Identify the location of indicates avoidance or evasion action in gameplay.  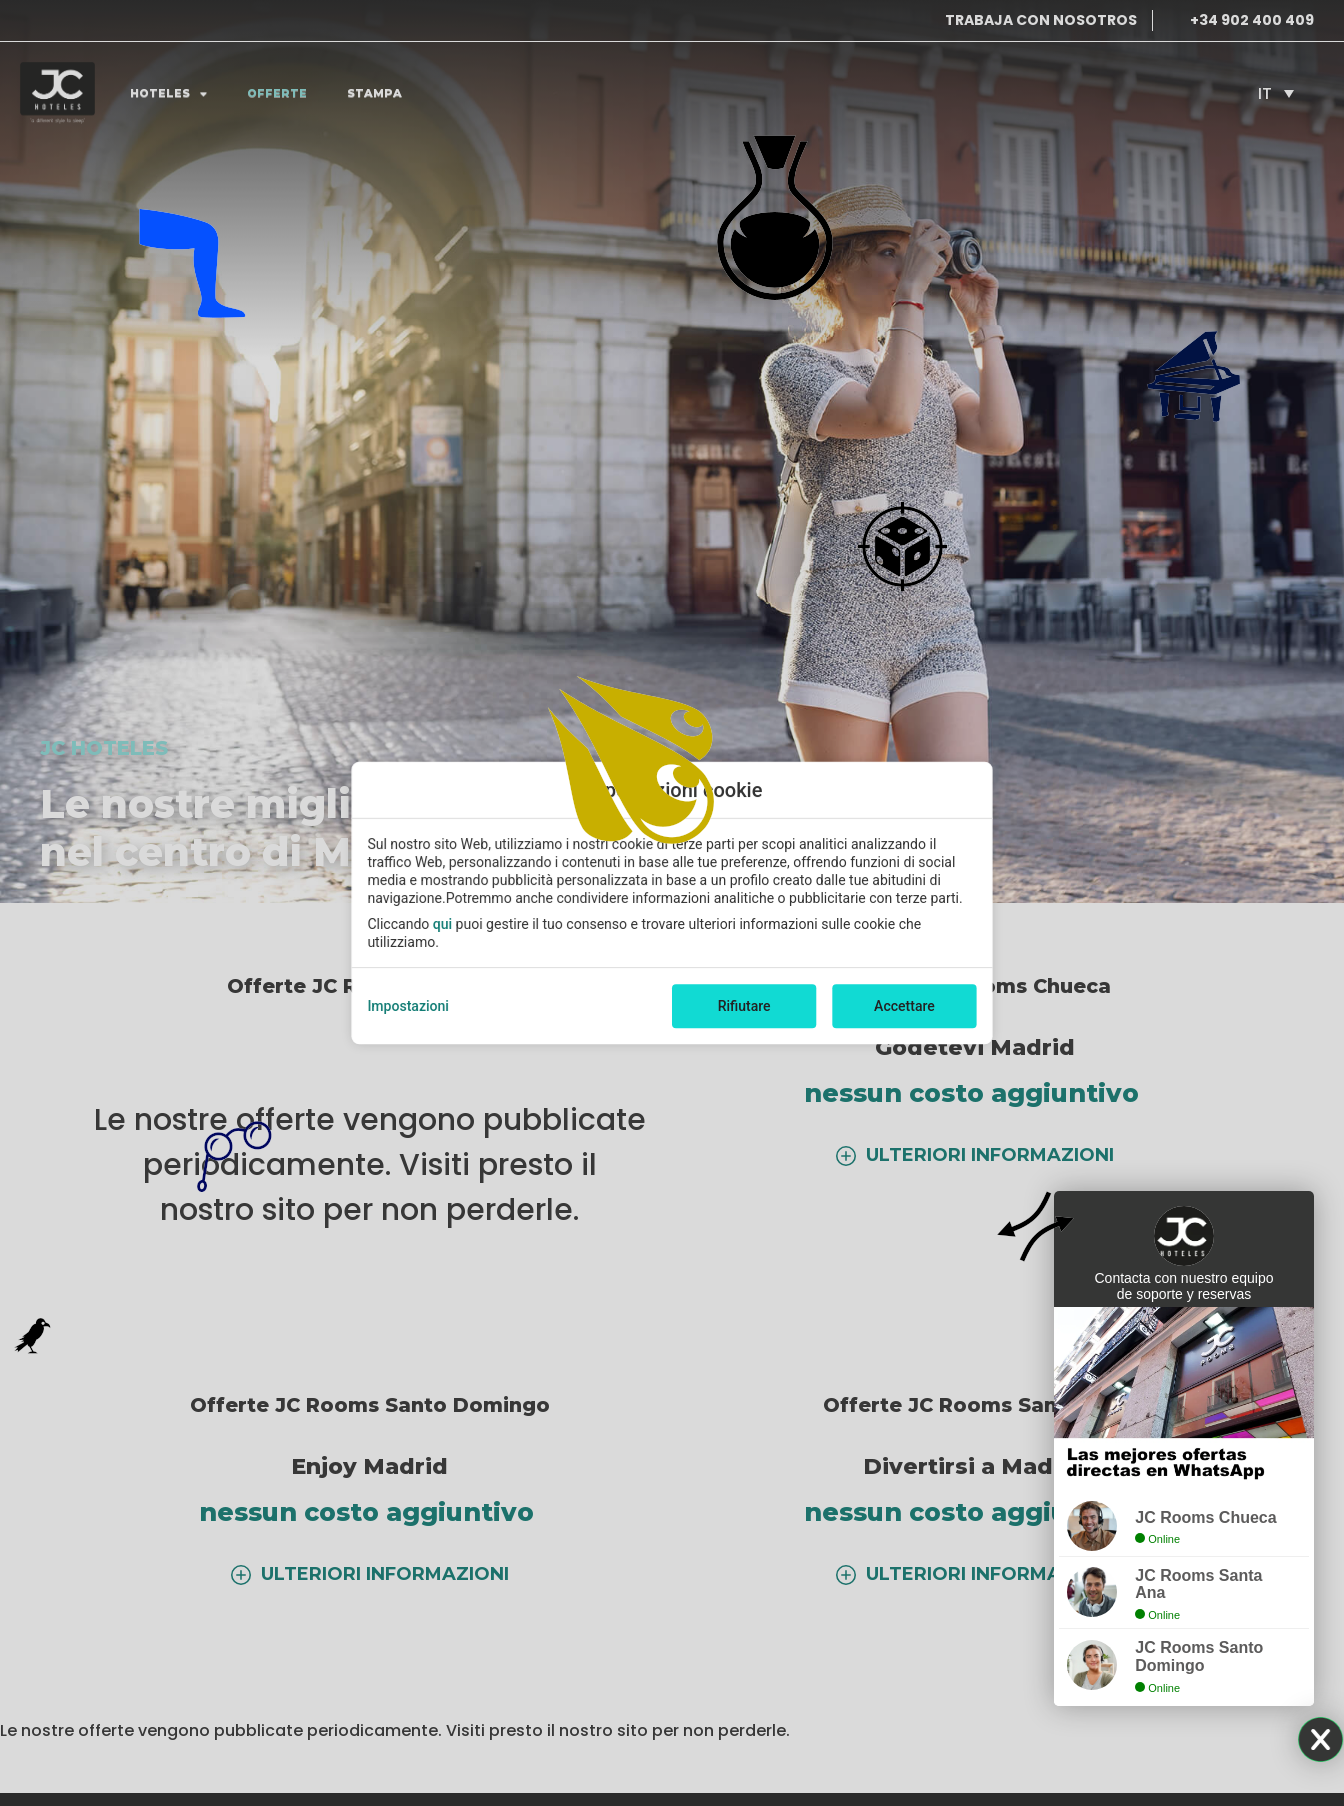
(1035, 1226).